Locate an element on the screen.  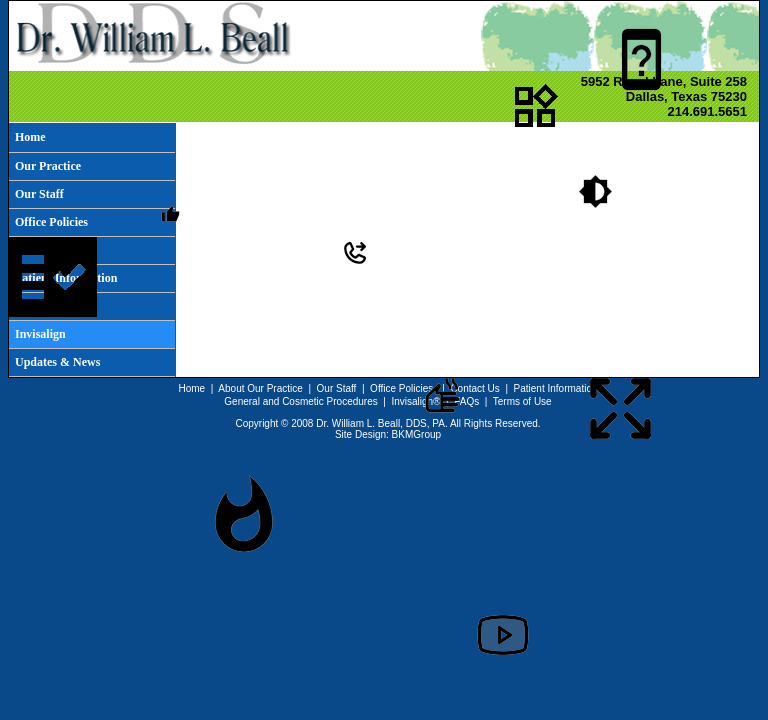
expand to fullscreen mode is located at coordinates (620, 408).